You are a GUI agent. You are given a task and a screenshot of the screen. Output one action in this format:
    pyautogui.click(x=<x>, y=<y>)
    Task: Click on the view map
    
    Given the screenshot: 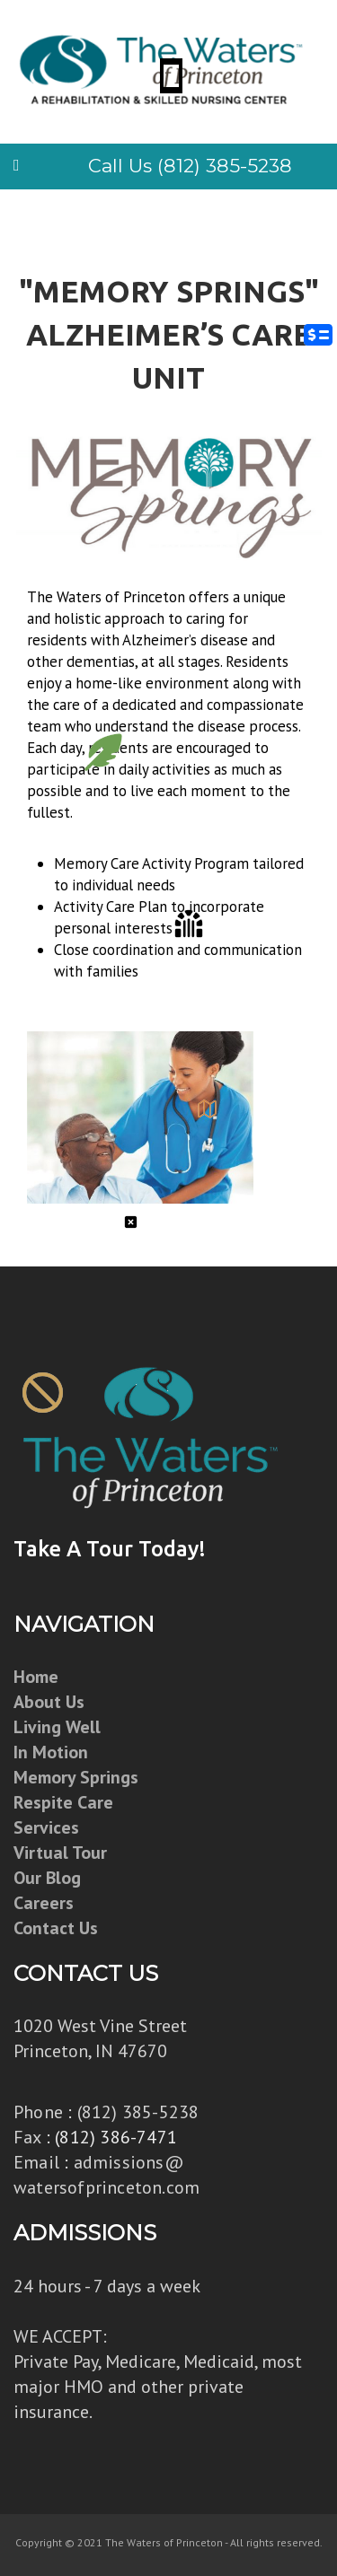 What is the action you would take?
    pyautogui.click(x=207, y=1108)
    